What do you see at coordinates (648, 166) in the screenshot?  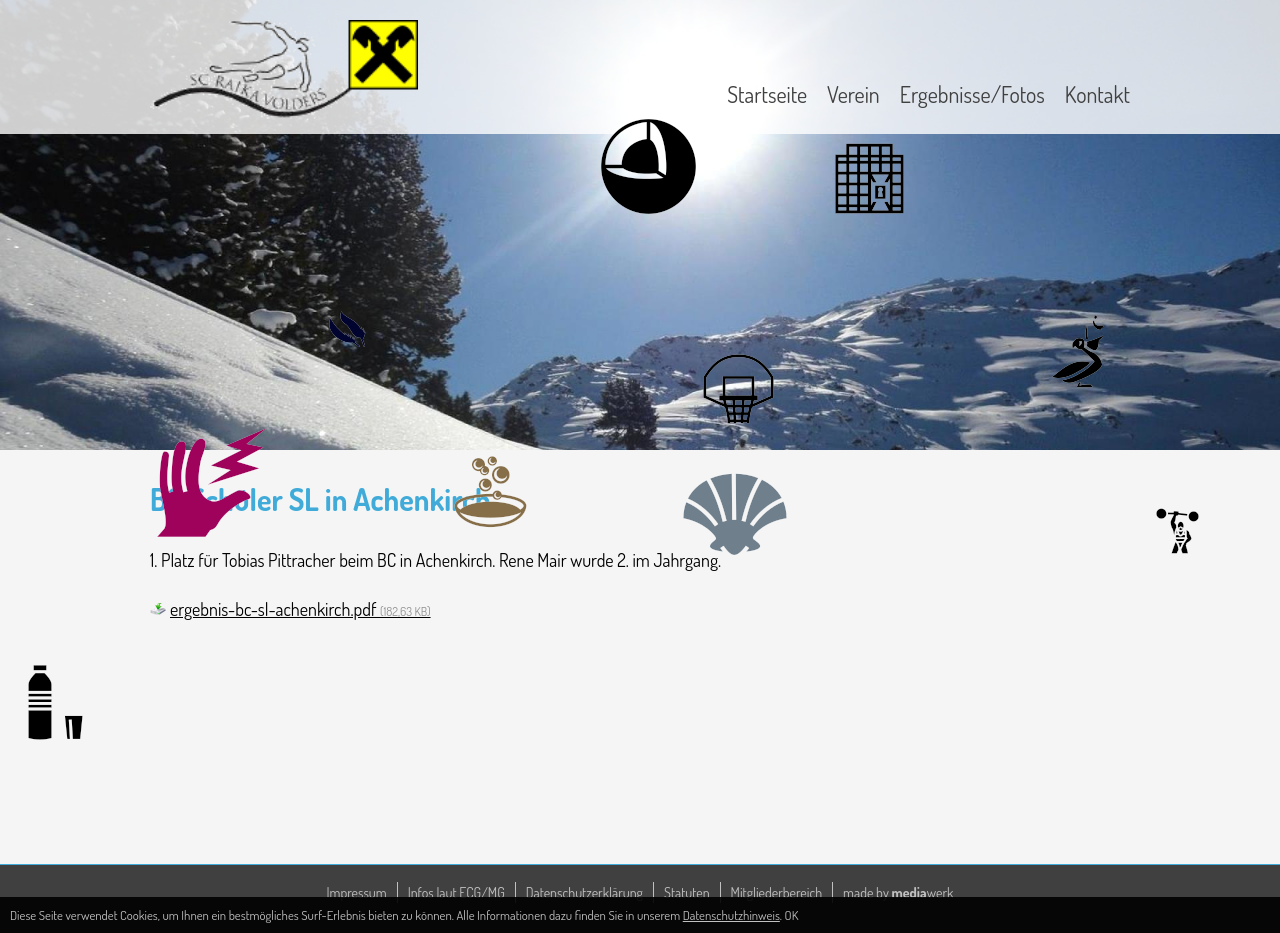 I see `view planetary or geological core details` at bounding box center [648, 166].